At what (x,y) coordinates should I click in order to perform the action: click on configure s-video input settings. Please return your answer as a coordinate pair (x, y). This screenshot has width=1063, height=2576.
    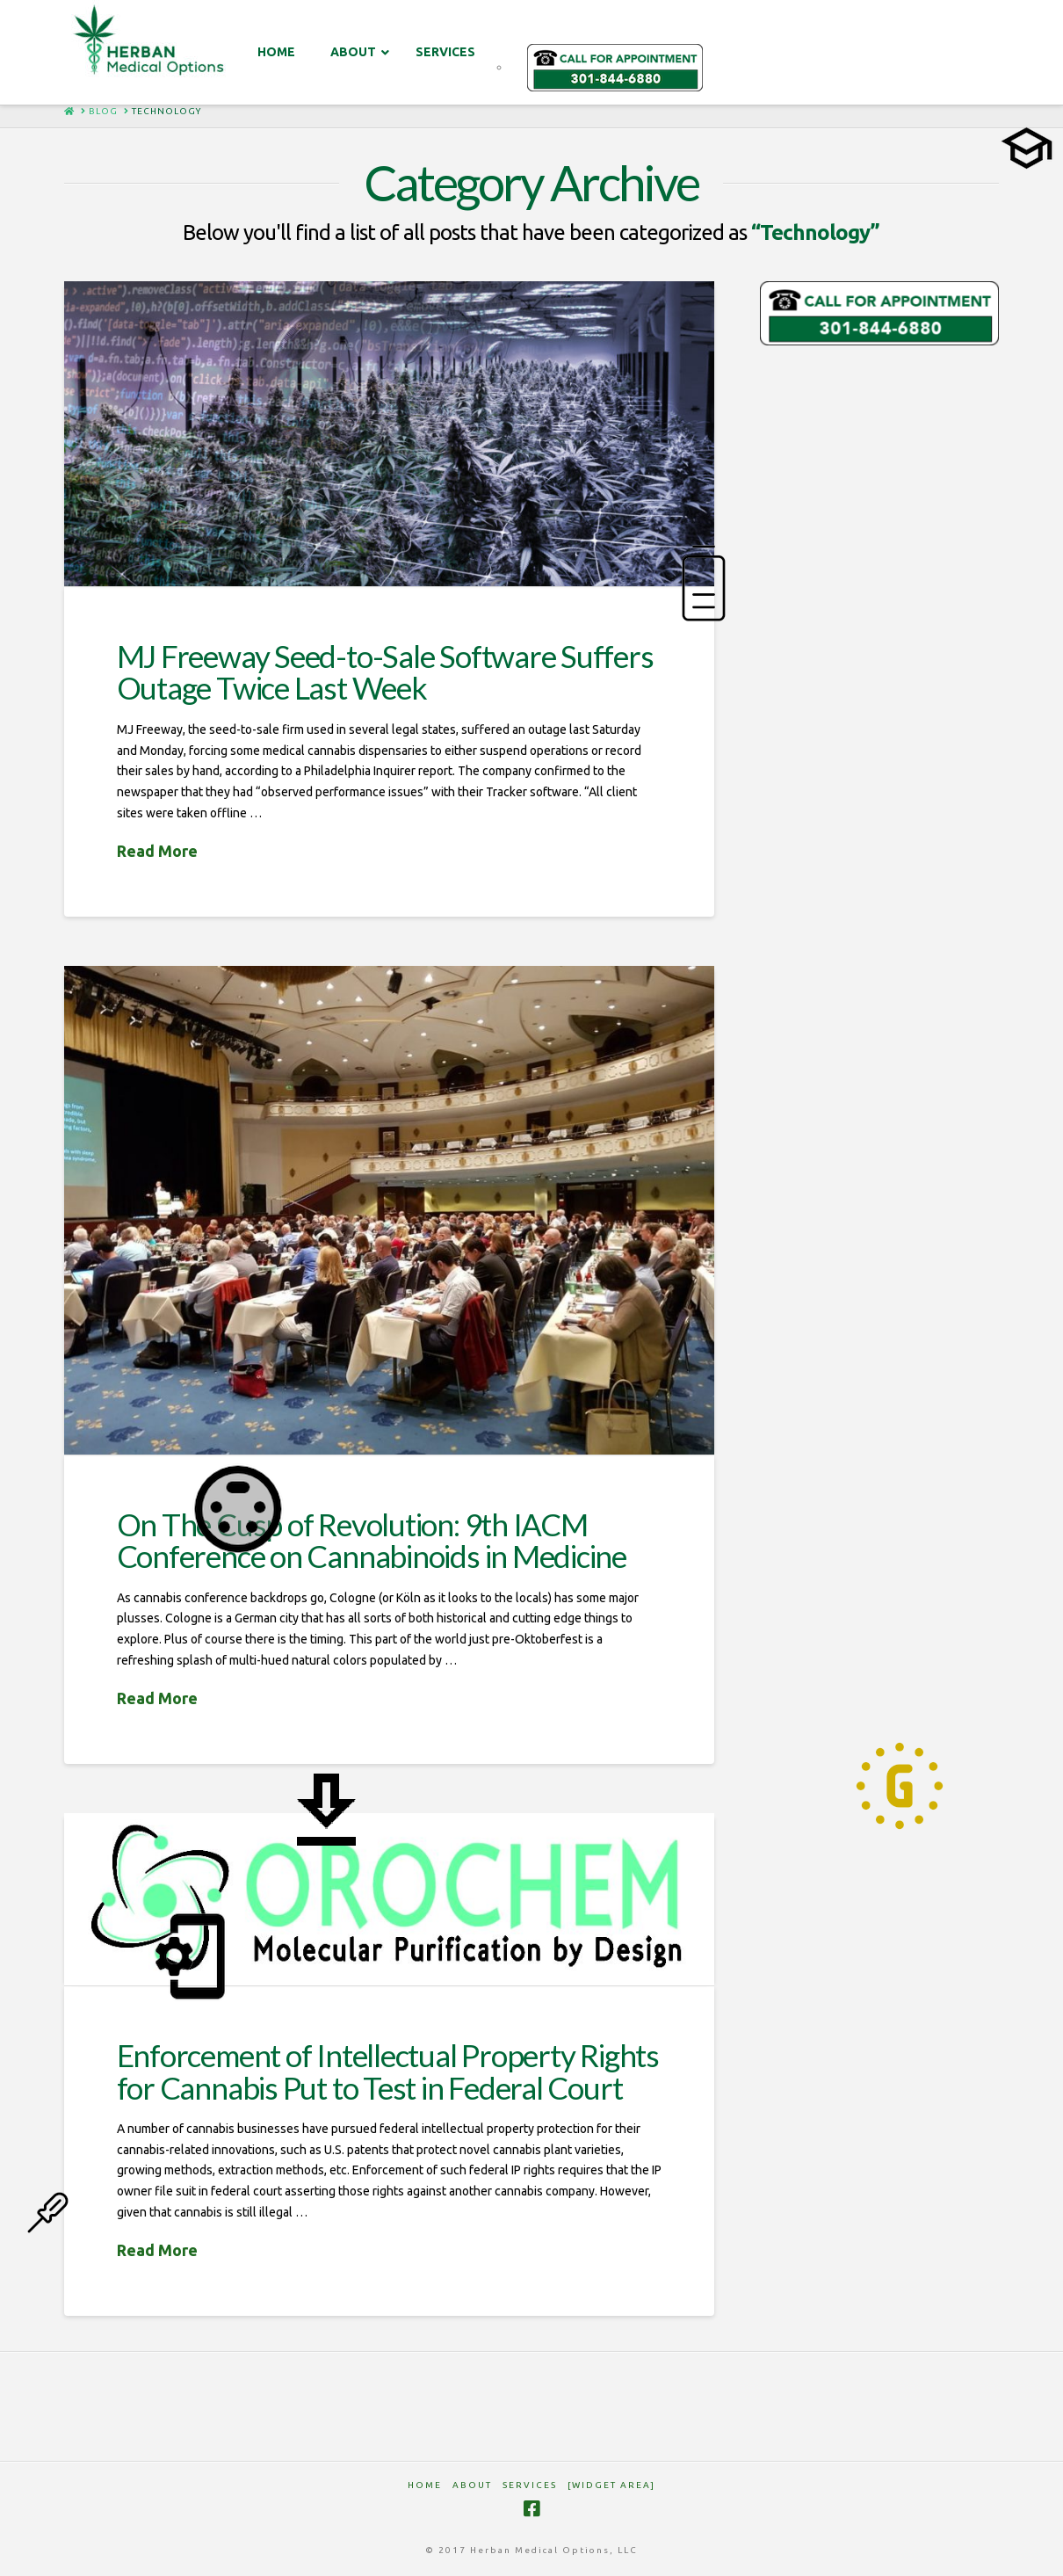
    Looking at the image, I should click on (238, 1509).